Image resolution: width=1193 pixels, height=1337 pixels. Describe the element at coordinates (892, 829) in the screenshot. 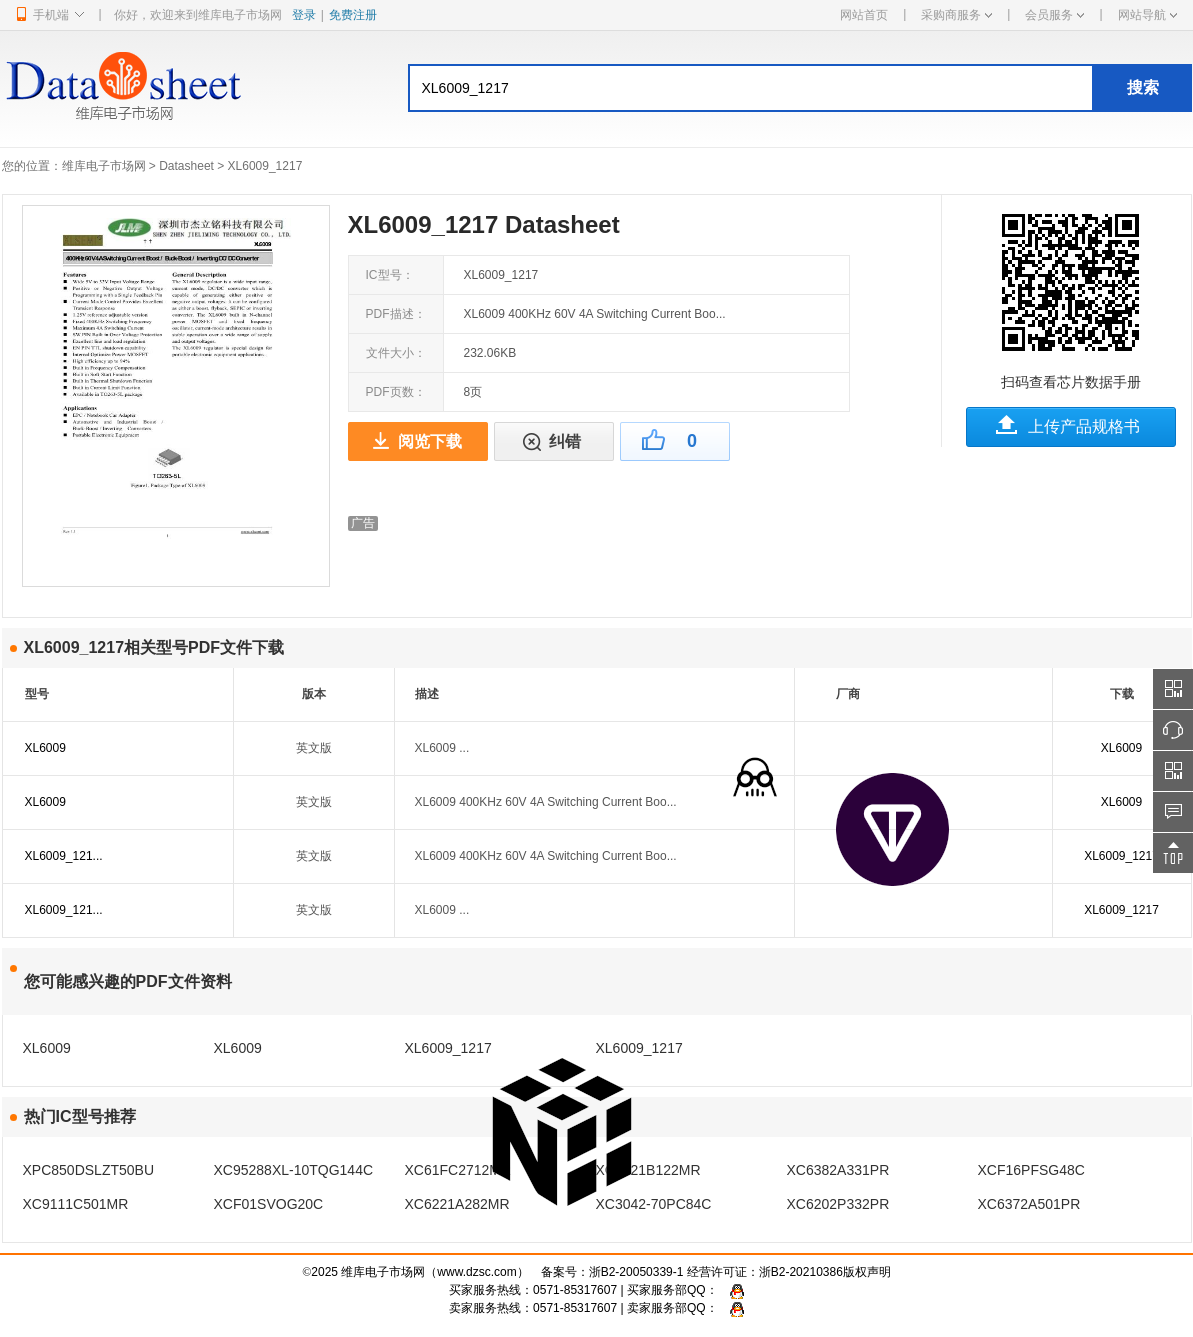

I see `open TON wallet or blockchain app` at that location.